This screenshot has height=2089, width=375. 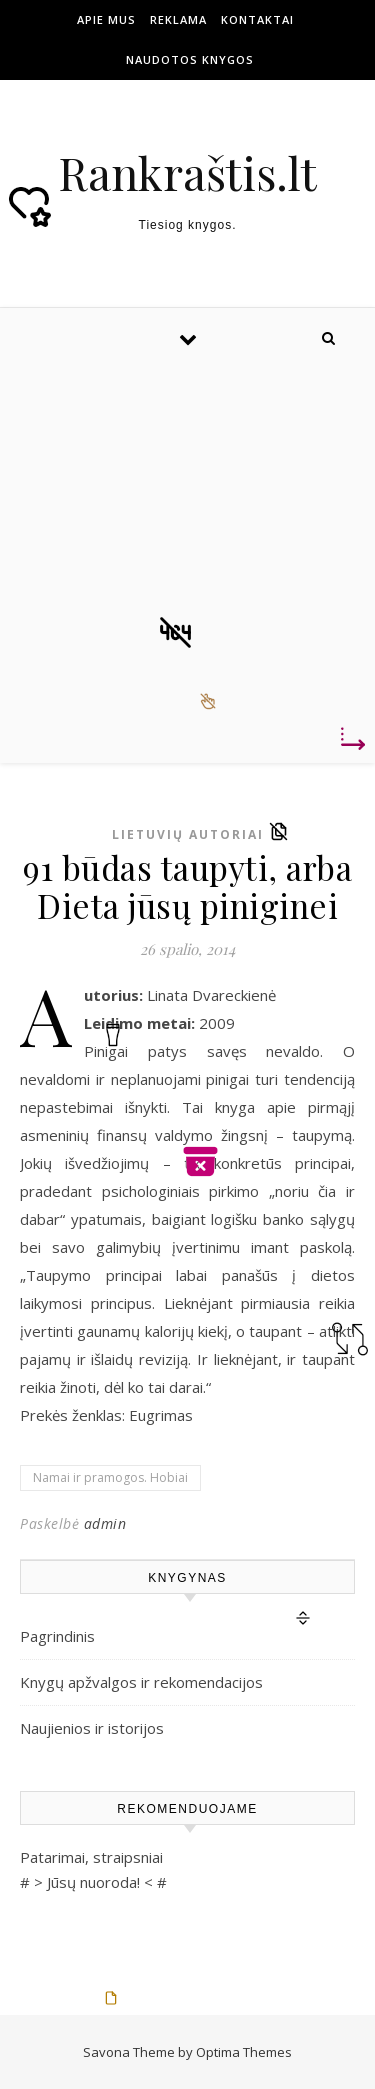 I want to click on insert a horizontal divider between content sections, so click(x=303, y=1618).